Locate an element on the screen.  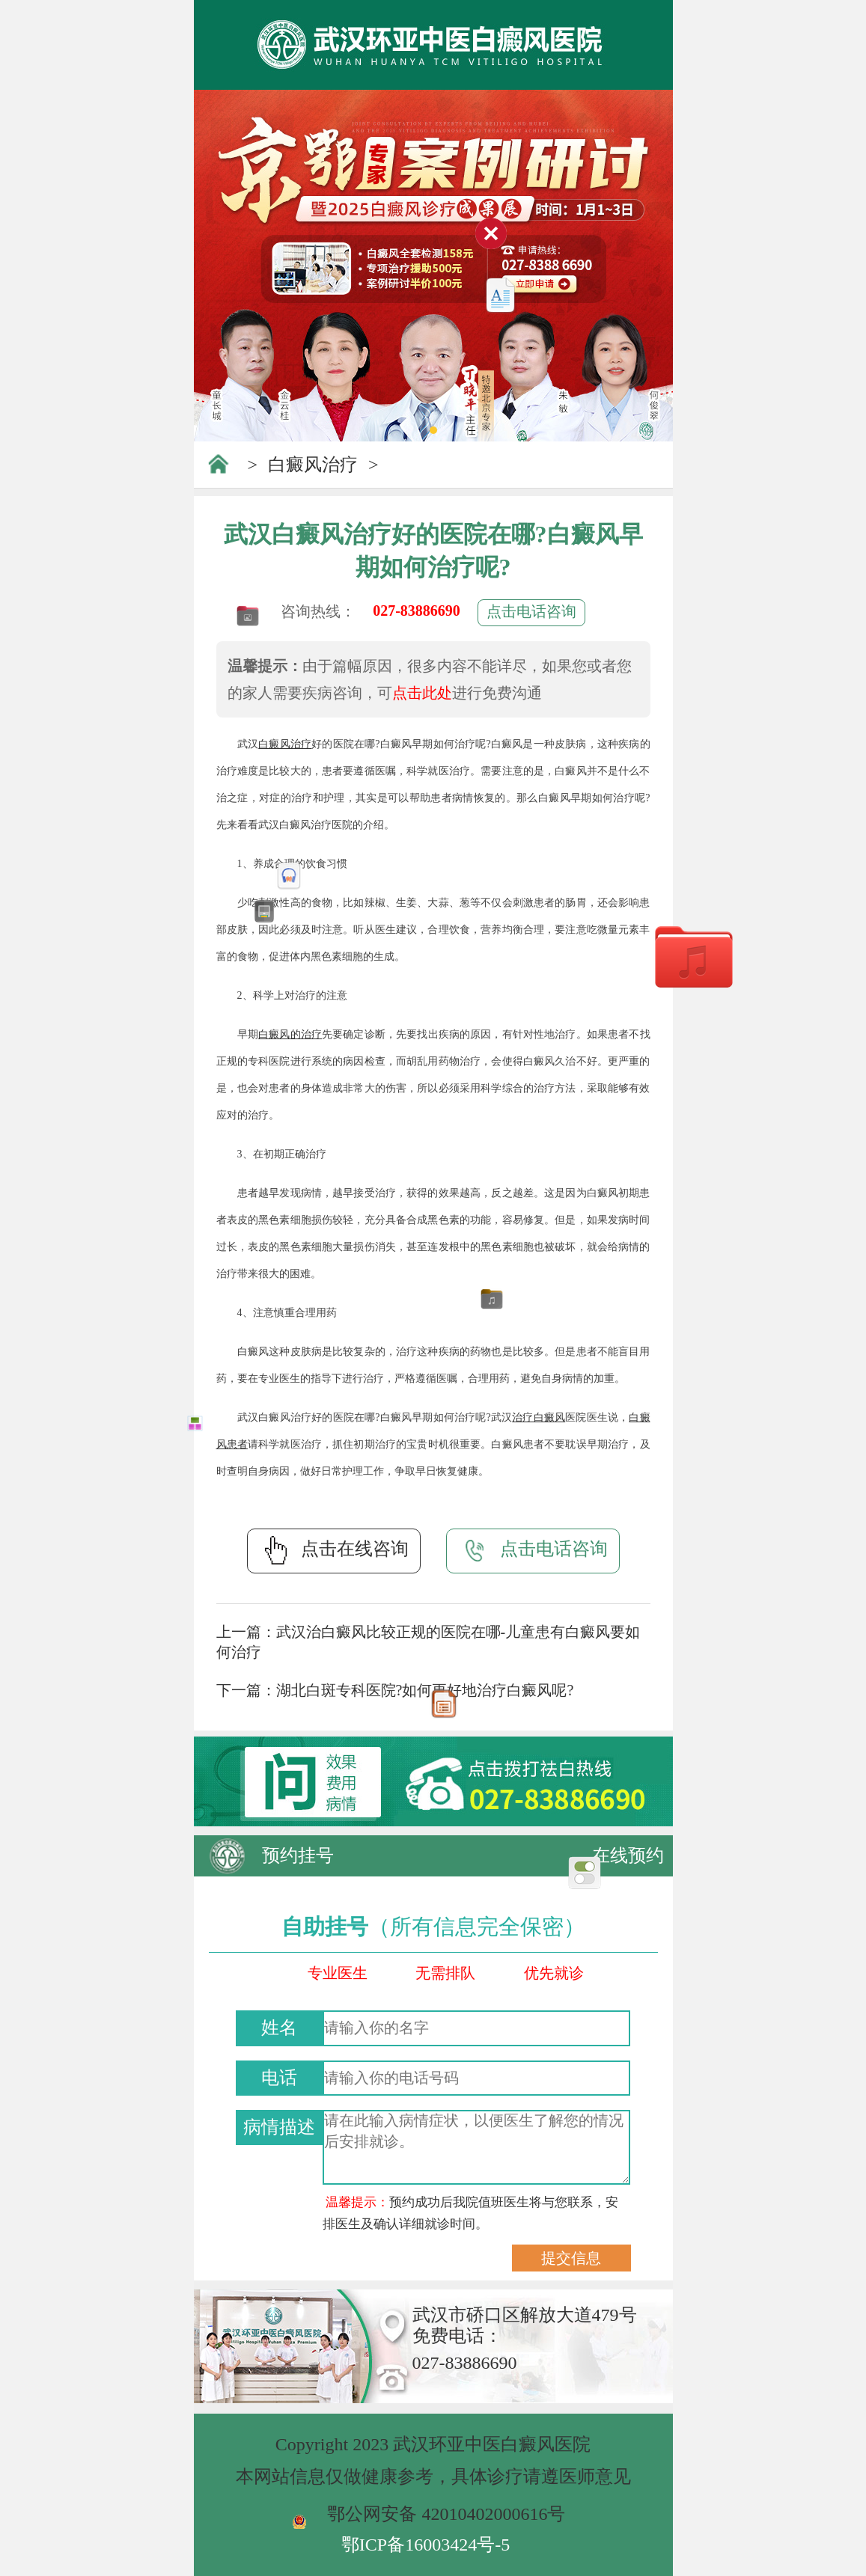
open a word processing document is located at coordinates (500, 295).